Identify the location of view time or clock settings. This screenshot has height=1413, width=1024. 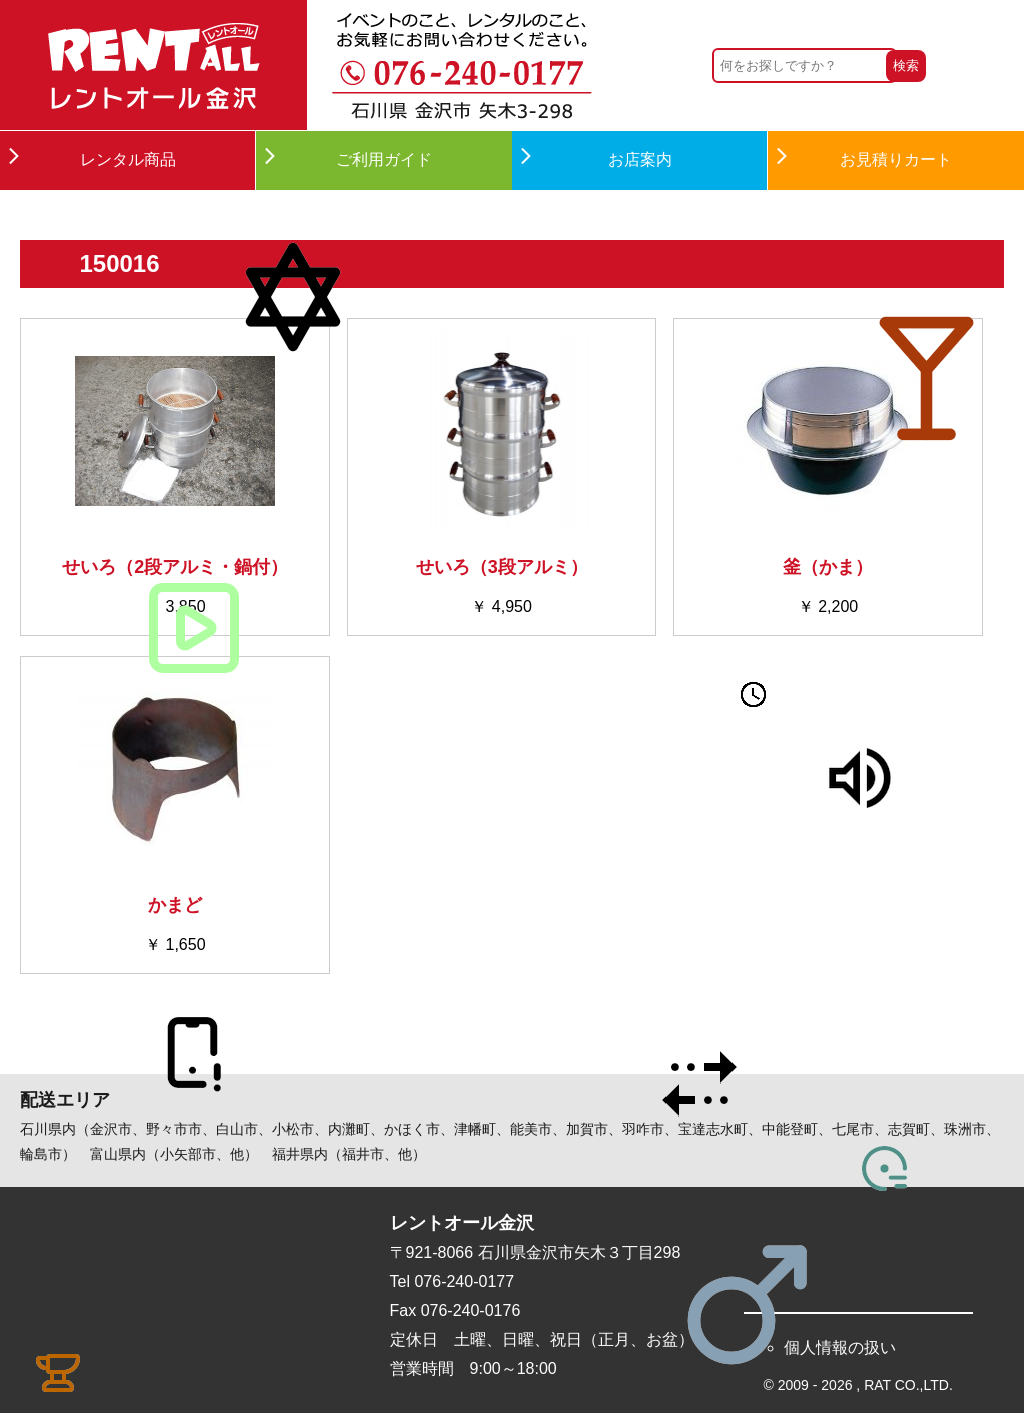
(753, 694).